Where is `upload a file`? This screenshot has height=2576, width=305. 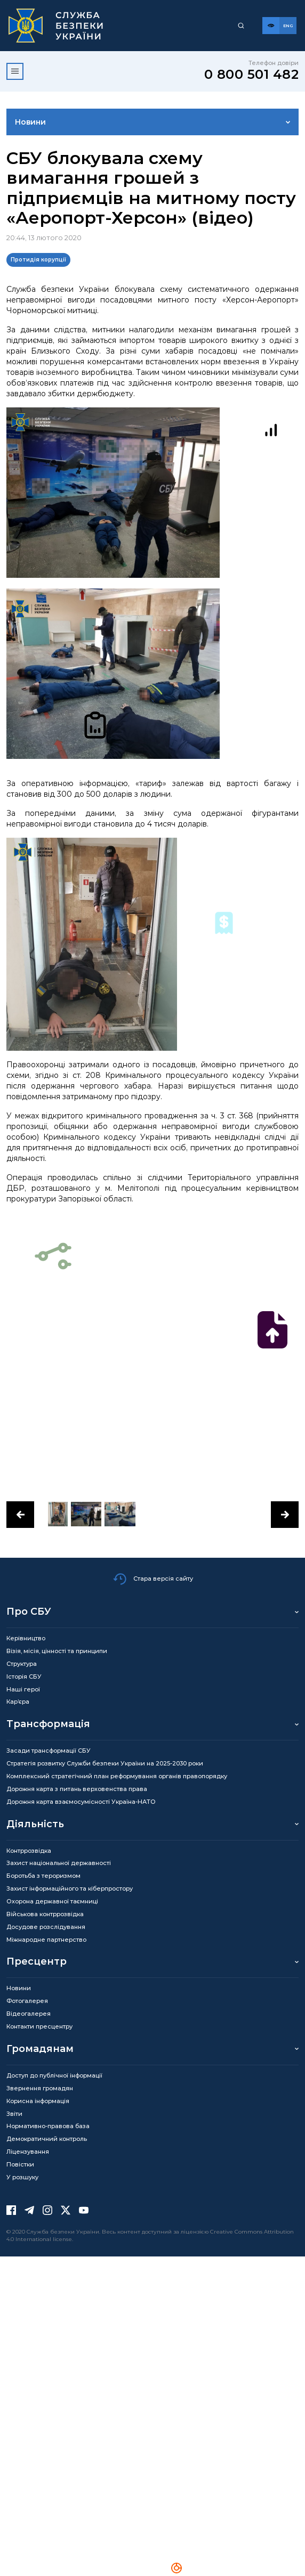 upload a file is located at coordinates (272, 1330).